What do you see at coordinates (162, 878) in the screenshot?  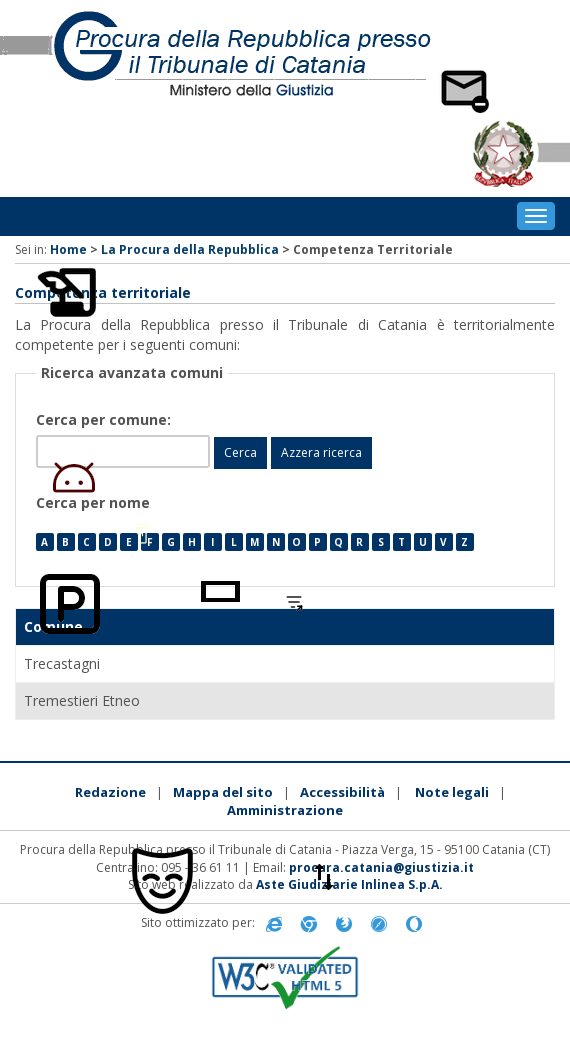 I see `access theater or entertainment mode` at bounding box center [162, 878].